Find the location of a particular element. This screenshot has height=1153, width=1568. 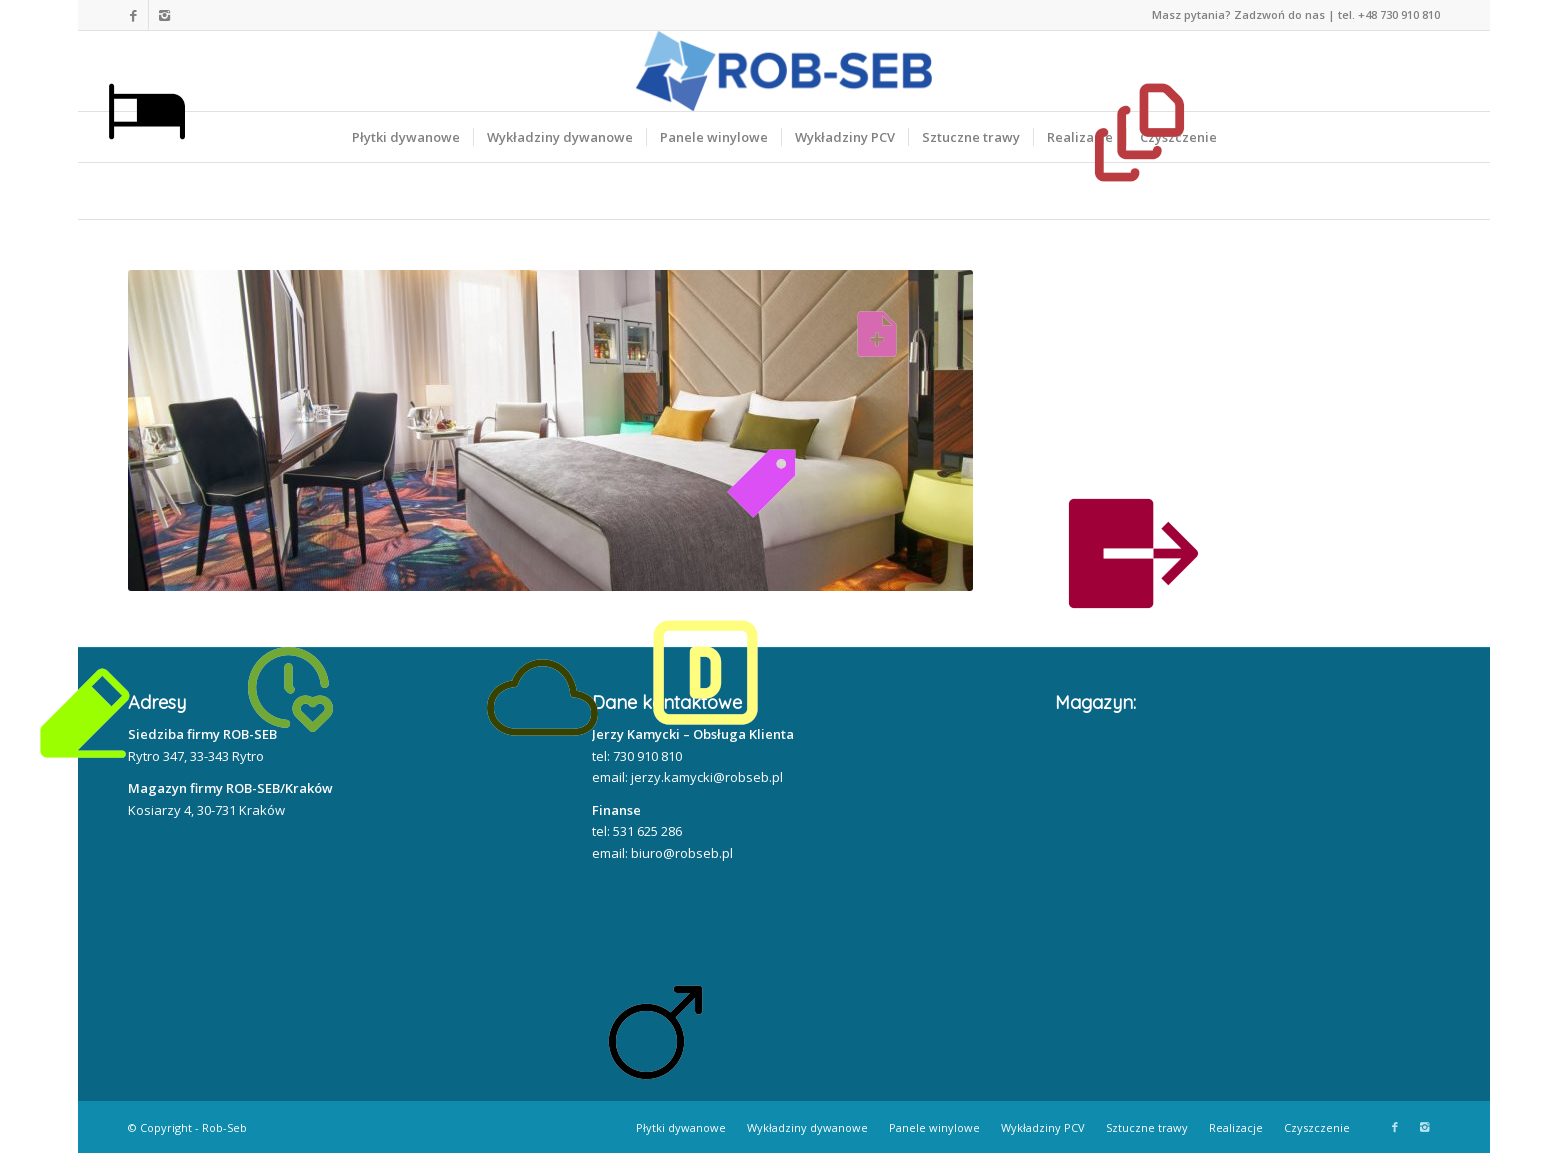

edit text or content is located at coordinates (83, 715).